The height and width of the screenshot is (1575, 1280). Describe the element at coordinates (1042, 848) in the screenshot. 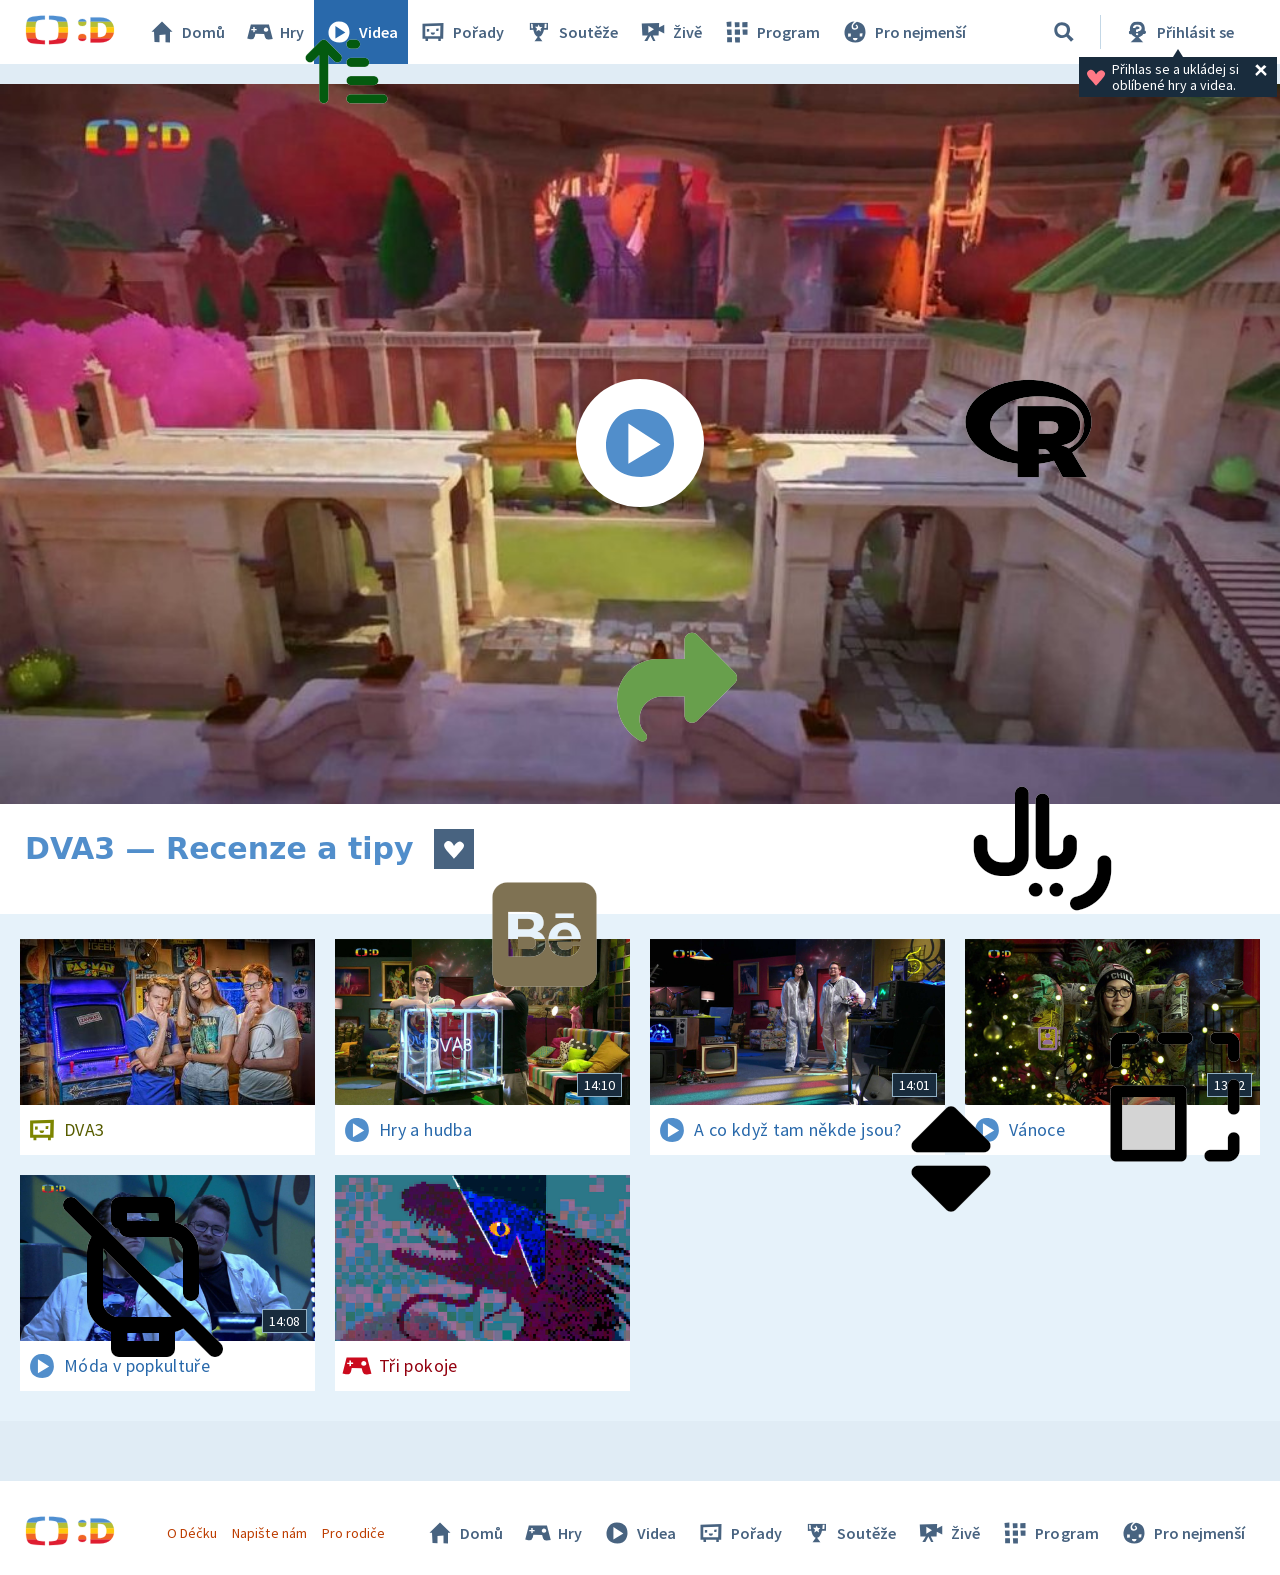

I see `indicates price or amount in Iranian rial currency` at that location.